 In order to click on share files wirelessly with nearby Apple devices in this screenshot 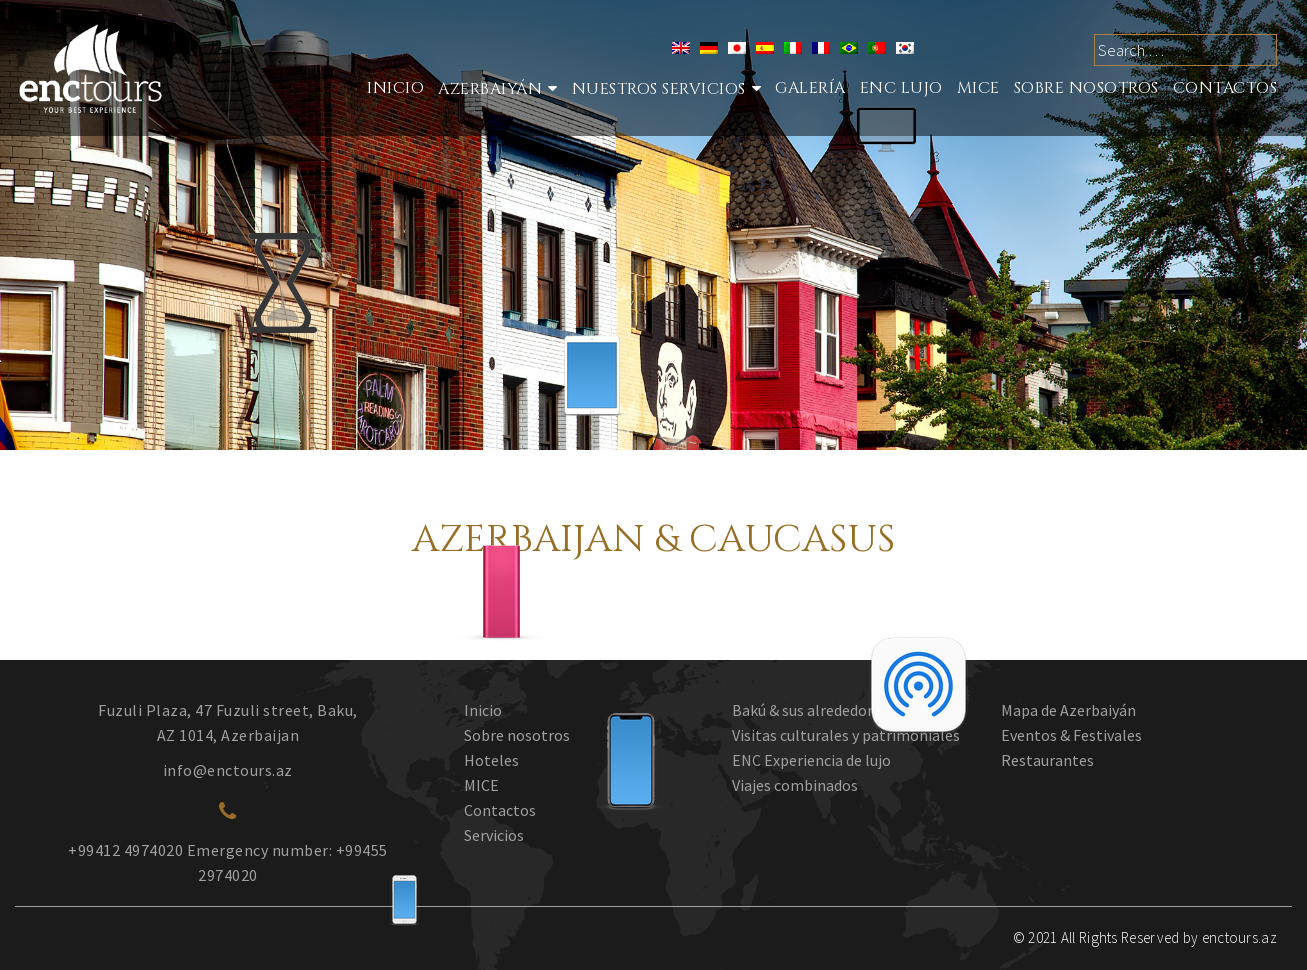, I will do `click(918, 684)`.